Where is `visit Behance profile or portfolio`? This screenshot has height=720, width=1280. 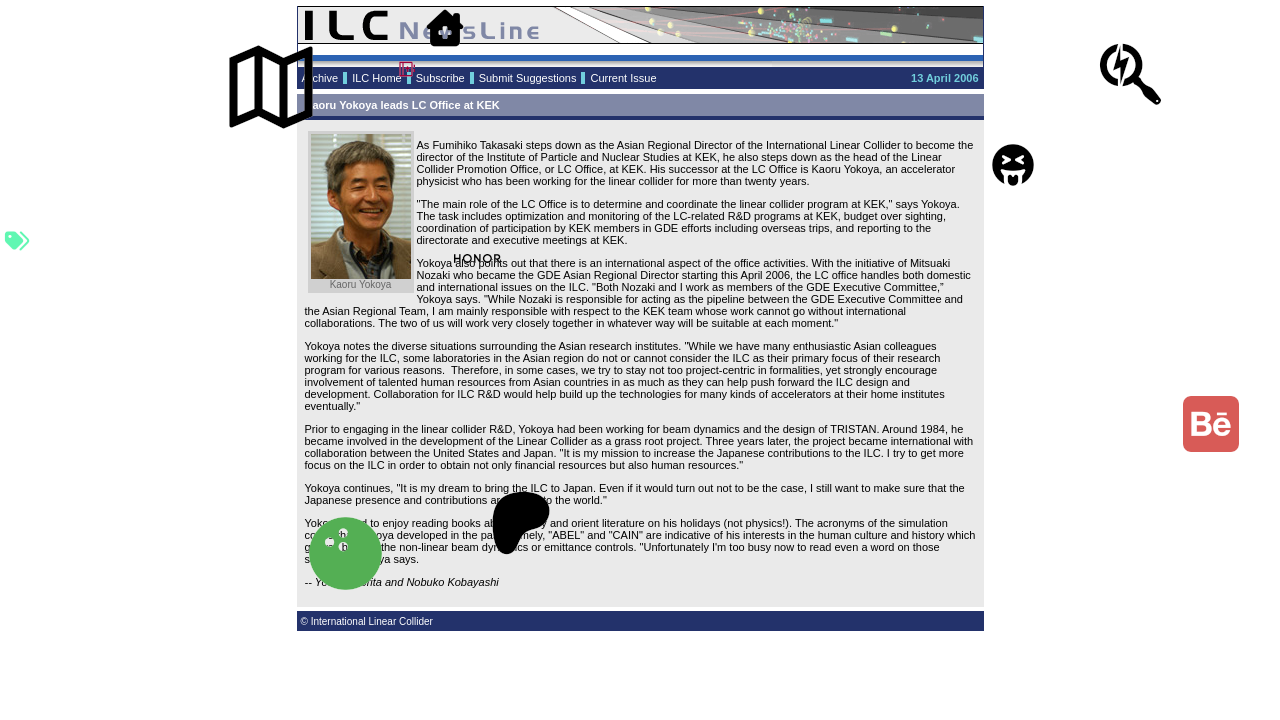 visit Behance profile or portfolio is located at coordinates (1211, 424).